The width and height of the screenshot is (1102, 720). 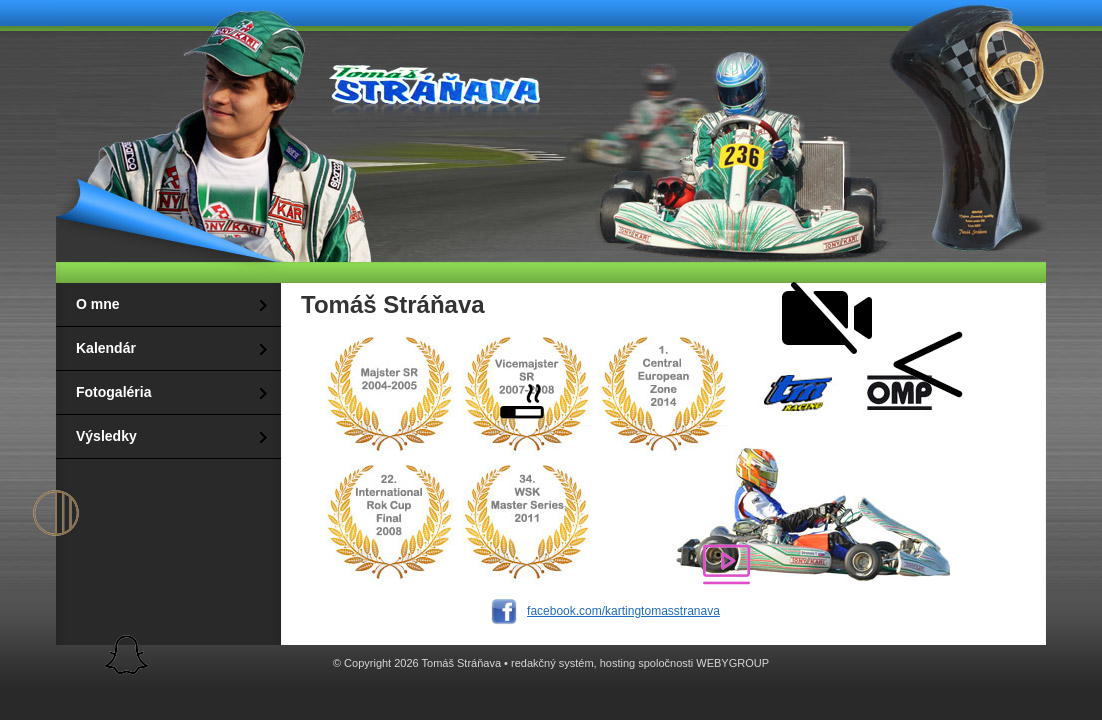 I want to click on camera is off or disabled, so click(x=824, y=318).